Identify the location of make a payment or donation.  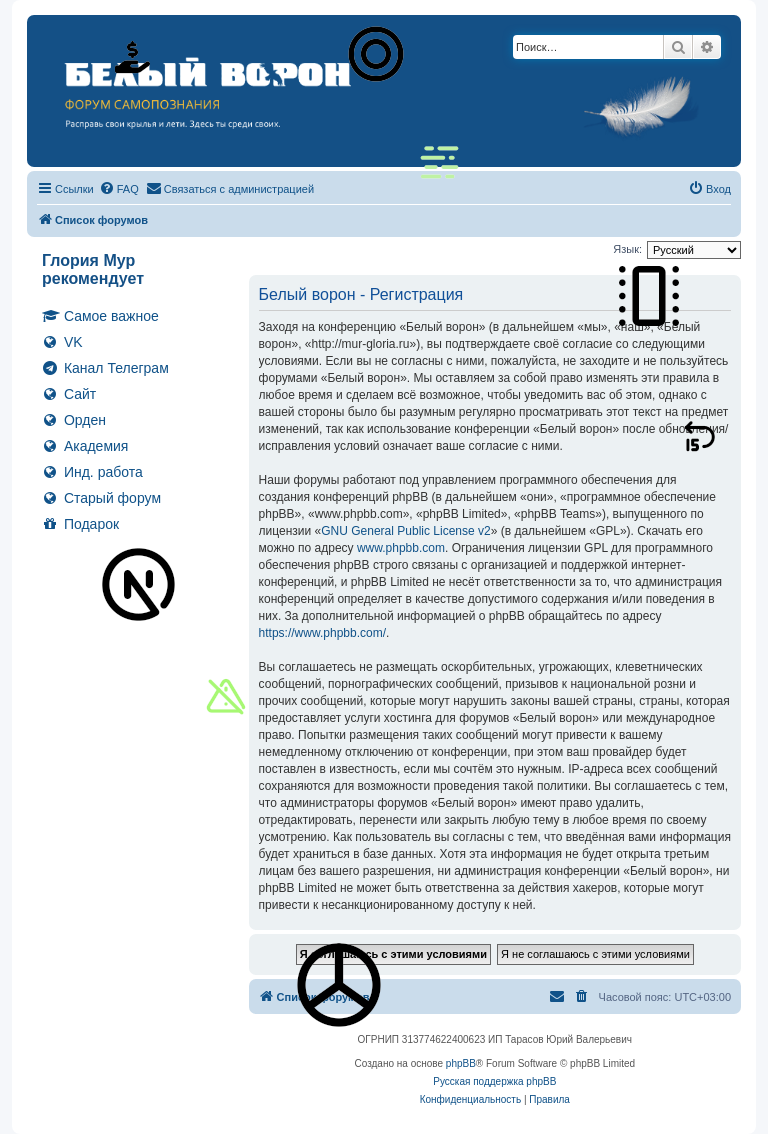
(132, 57).